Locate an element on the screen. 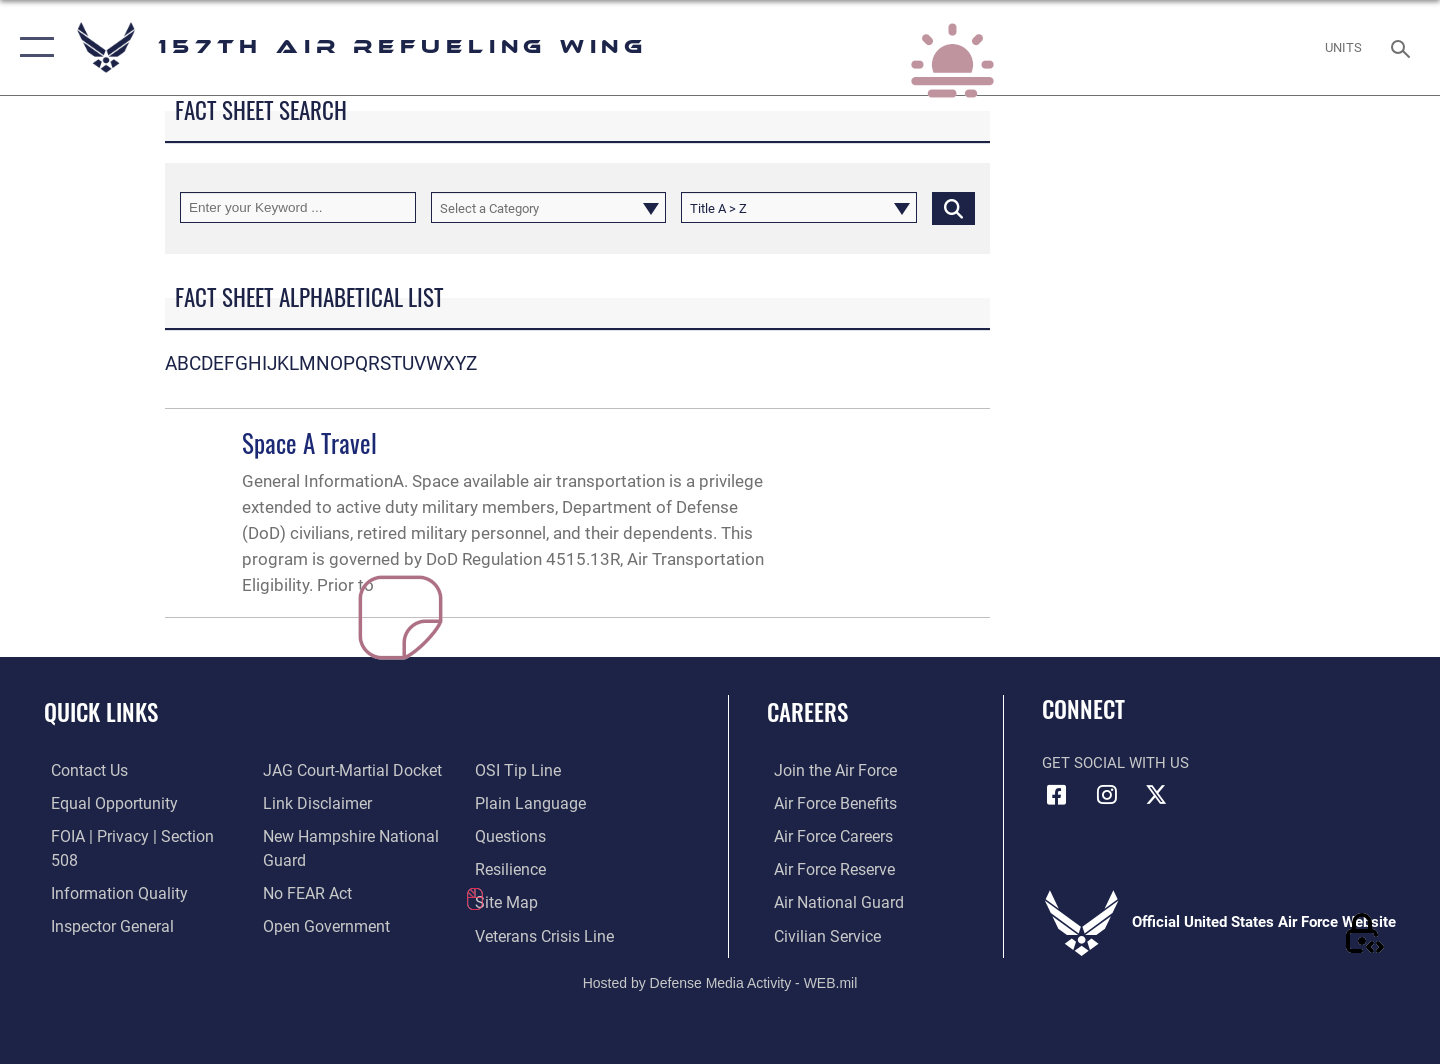  indicates sunset or evening time is located at coordinates (952, 60).